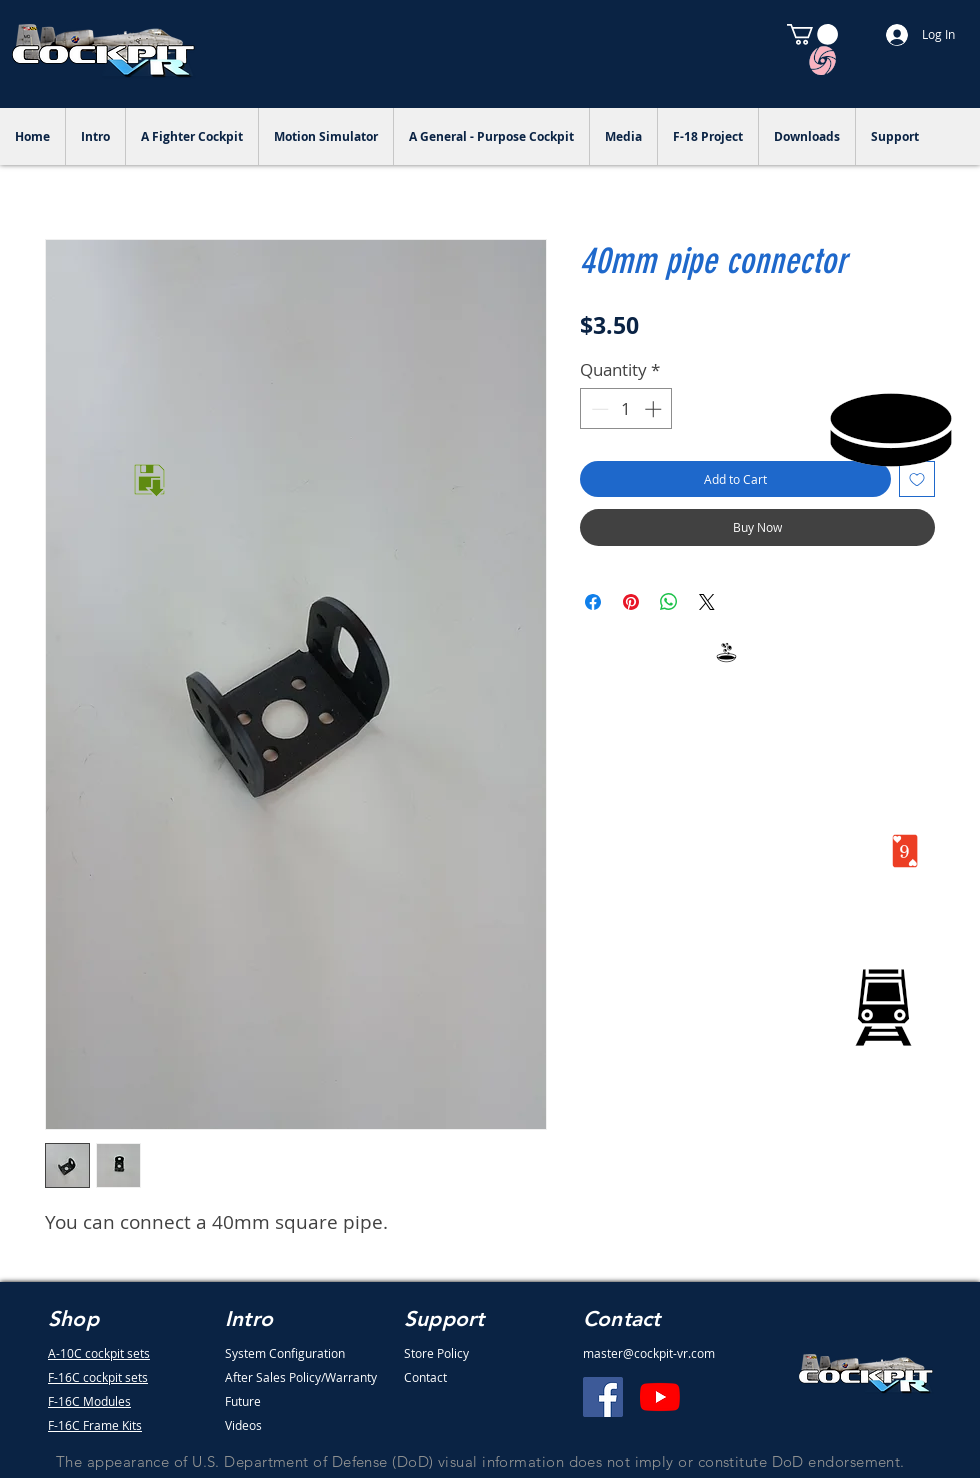  I want to click on camera shutter or aperture control, so click(822, 60).